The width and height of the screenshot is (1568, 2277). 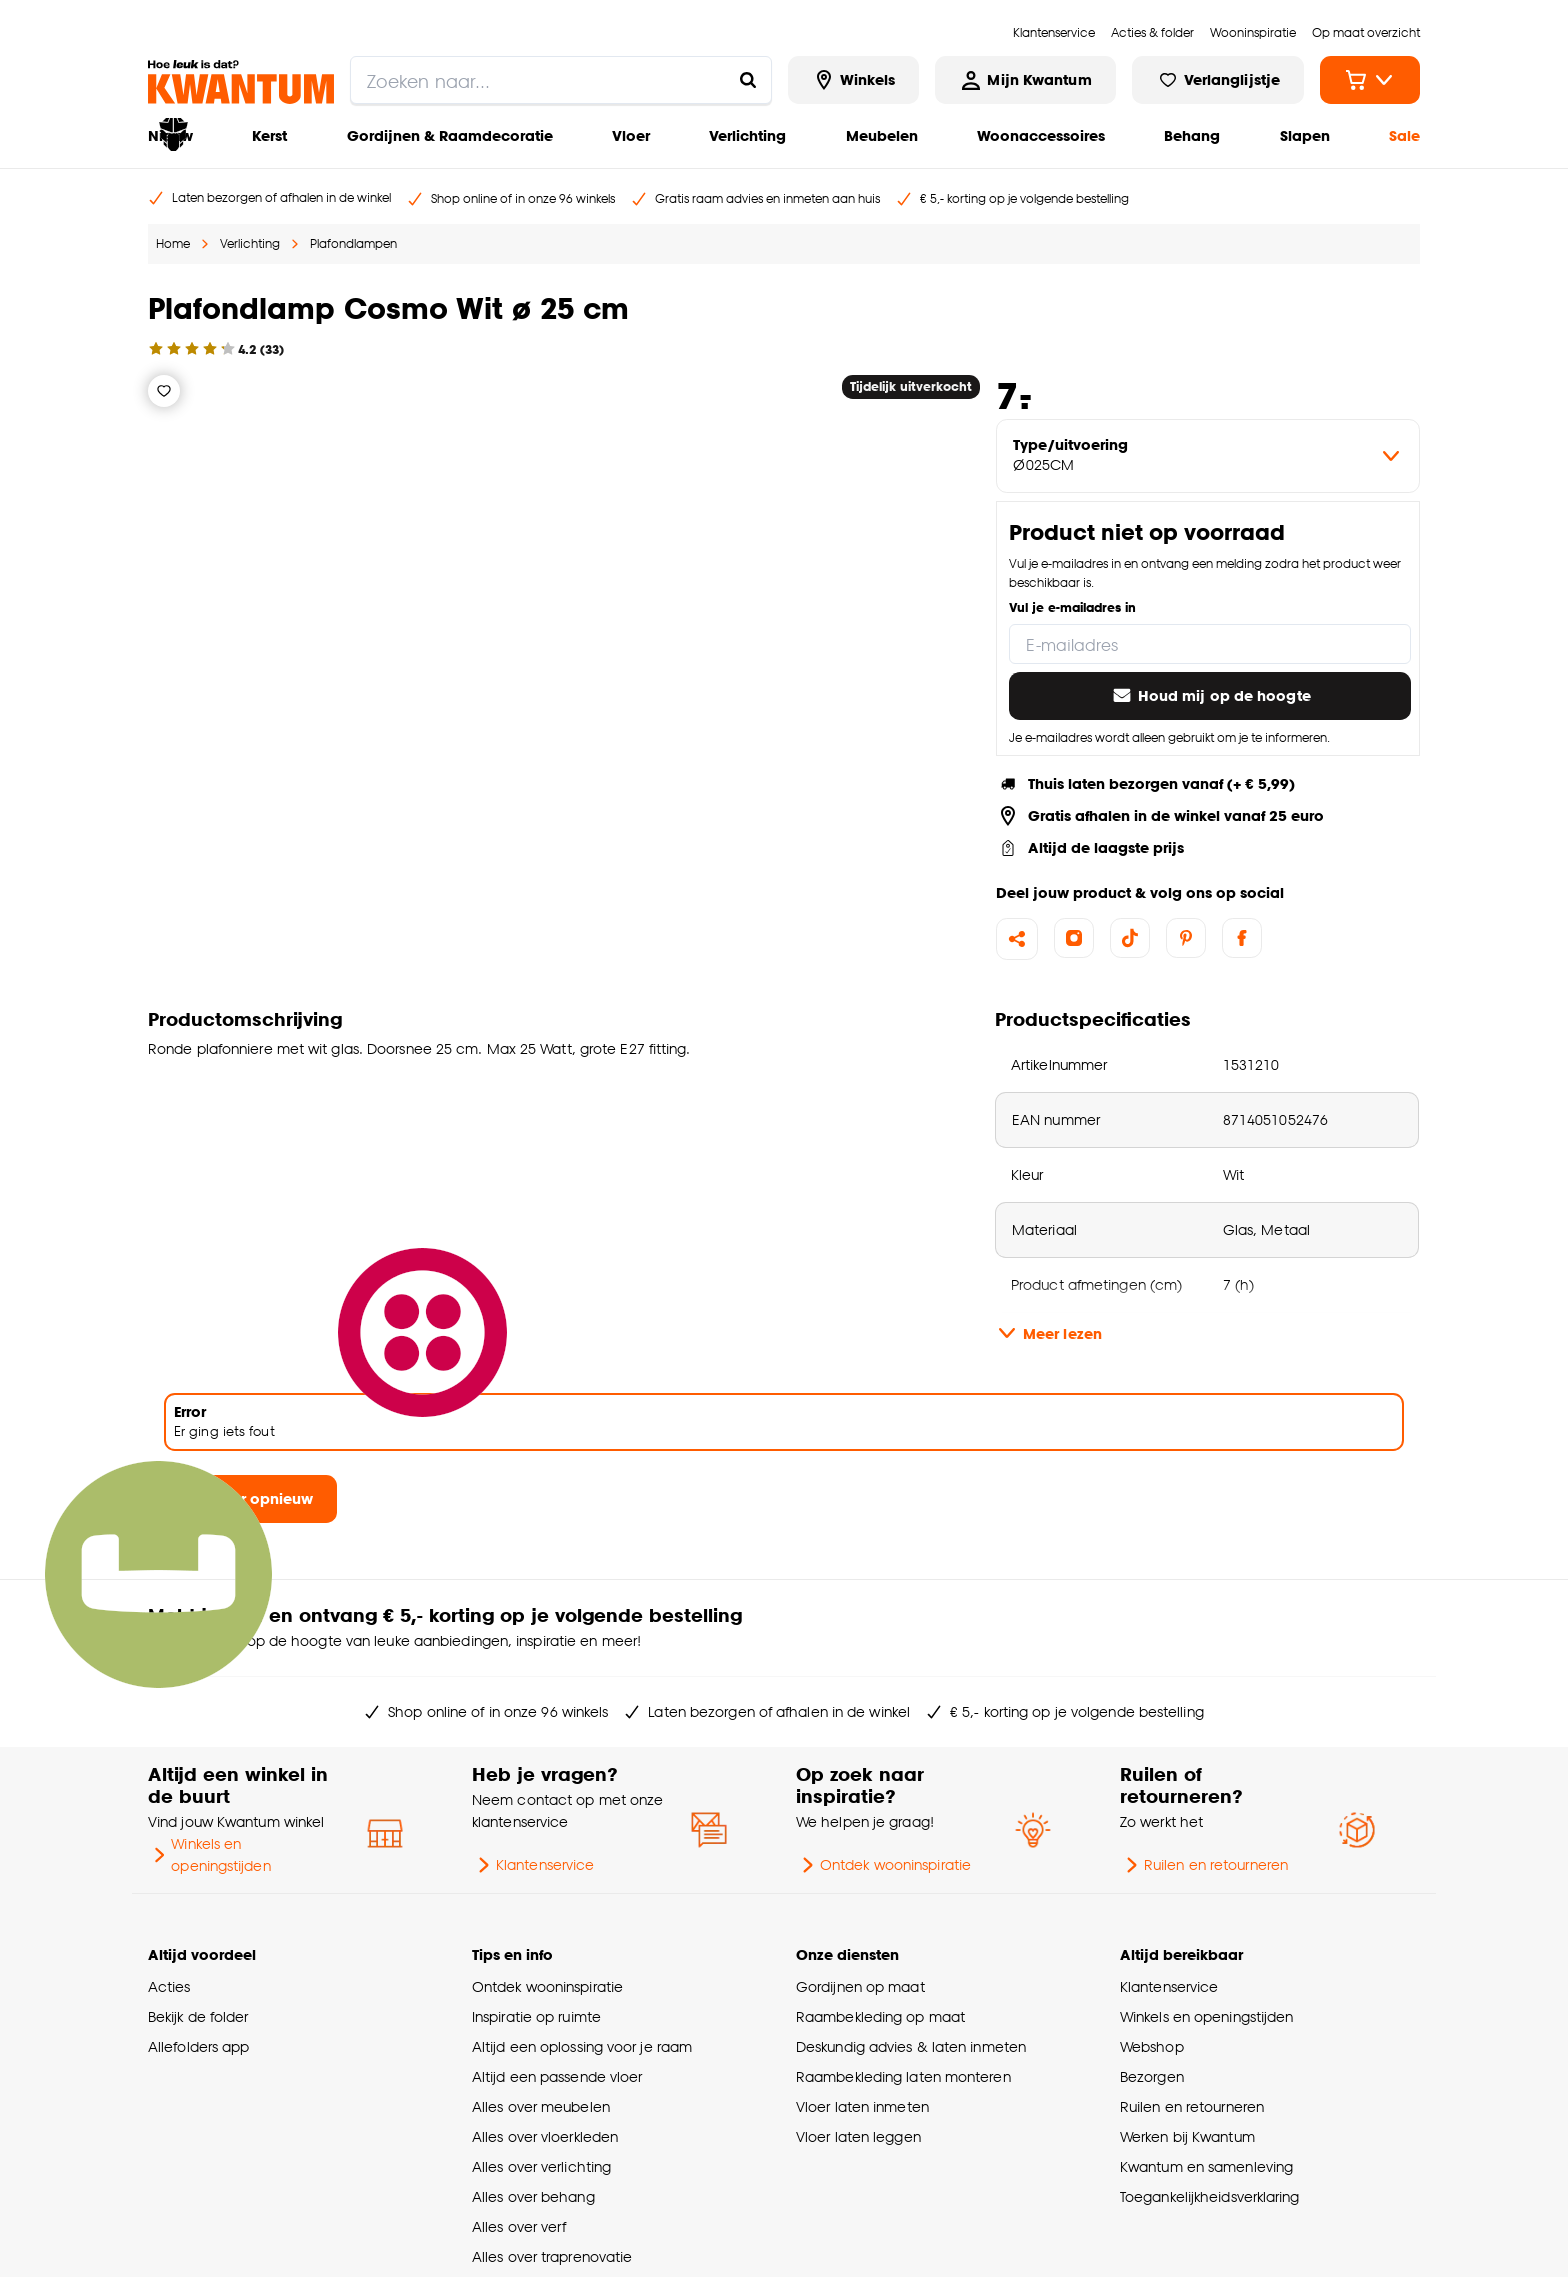 I want to click on twilio logo - cloud communications platform, so click(x=422, y=1332).